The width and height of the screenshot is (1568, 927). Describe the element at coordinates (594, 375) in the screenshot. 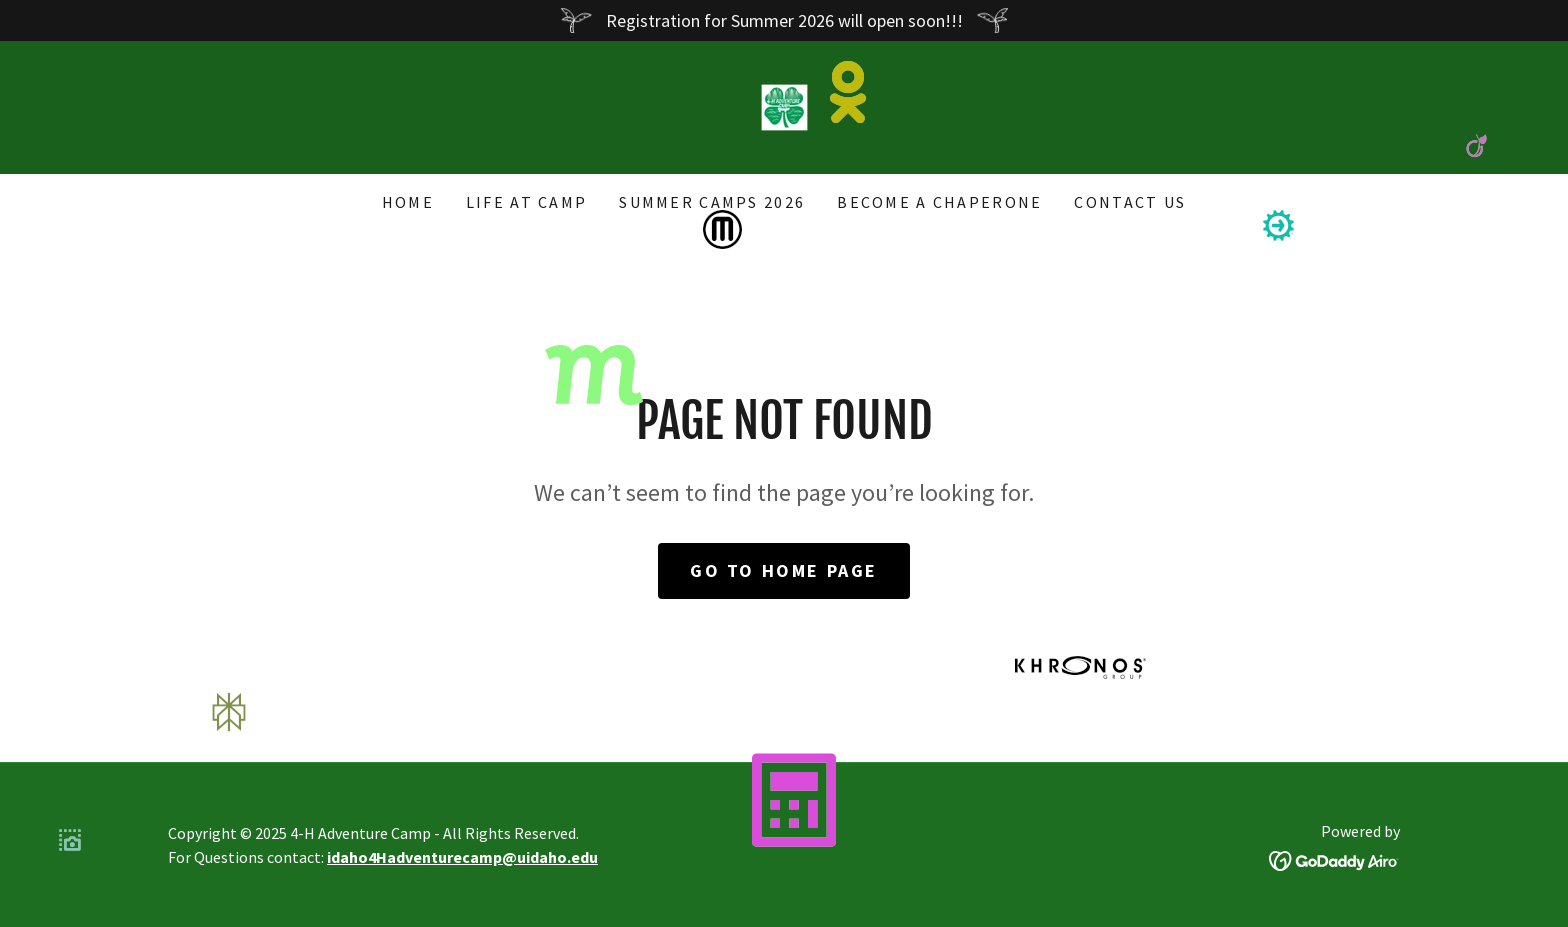

I see `open mojeek search engine` at that location.